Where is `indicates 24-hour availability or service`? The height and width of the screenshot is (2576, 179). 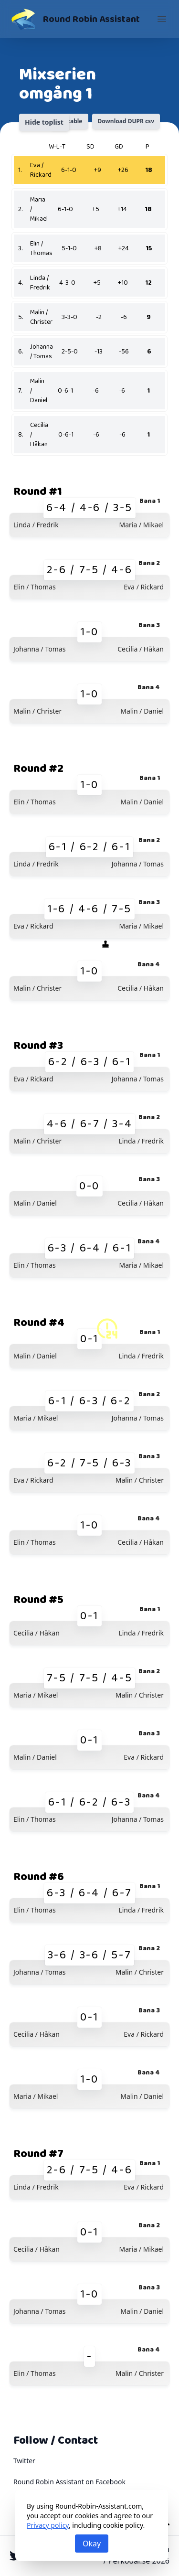
indicates 24-hour availability or service is located at coordinates (107, 1328).